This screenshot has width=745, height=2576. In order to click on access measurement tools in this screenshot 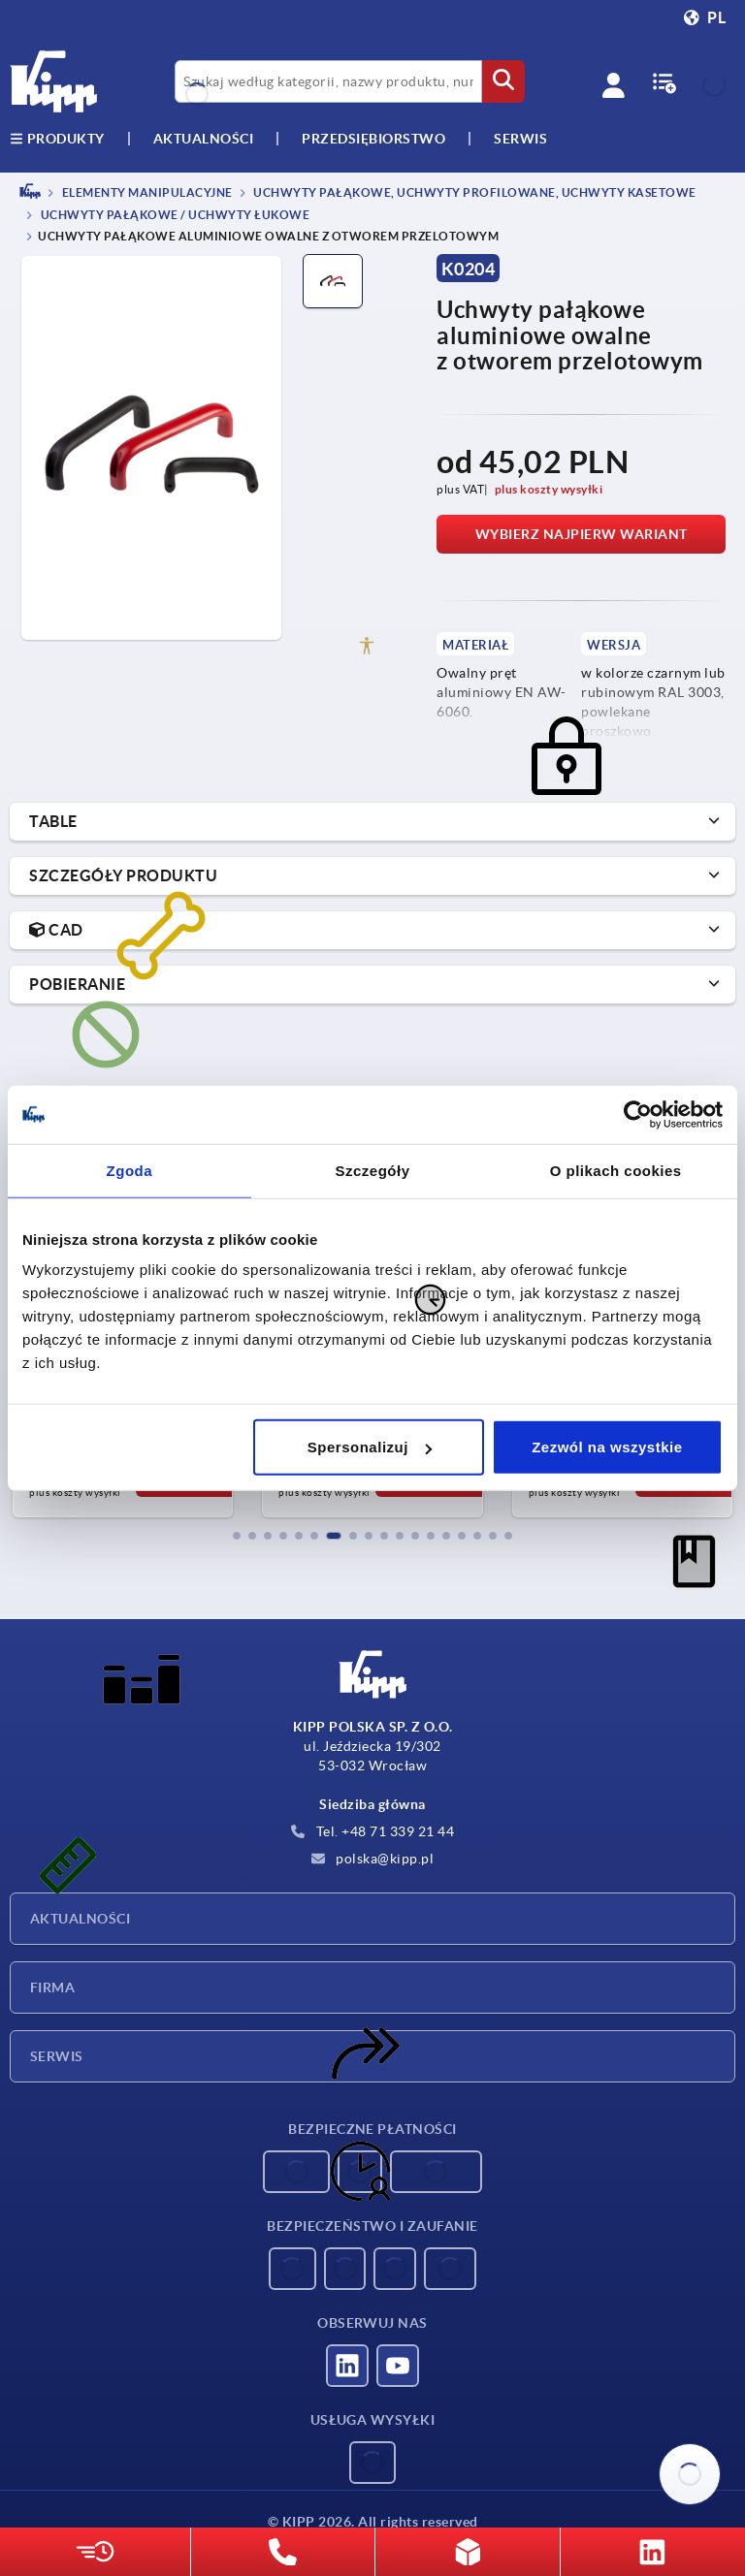, I will do `click(68, 1865)`.